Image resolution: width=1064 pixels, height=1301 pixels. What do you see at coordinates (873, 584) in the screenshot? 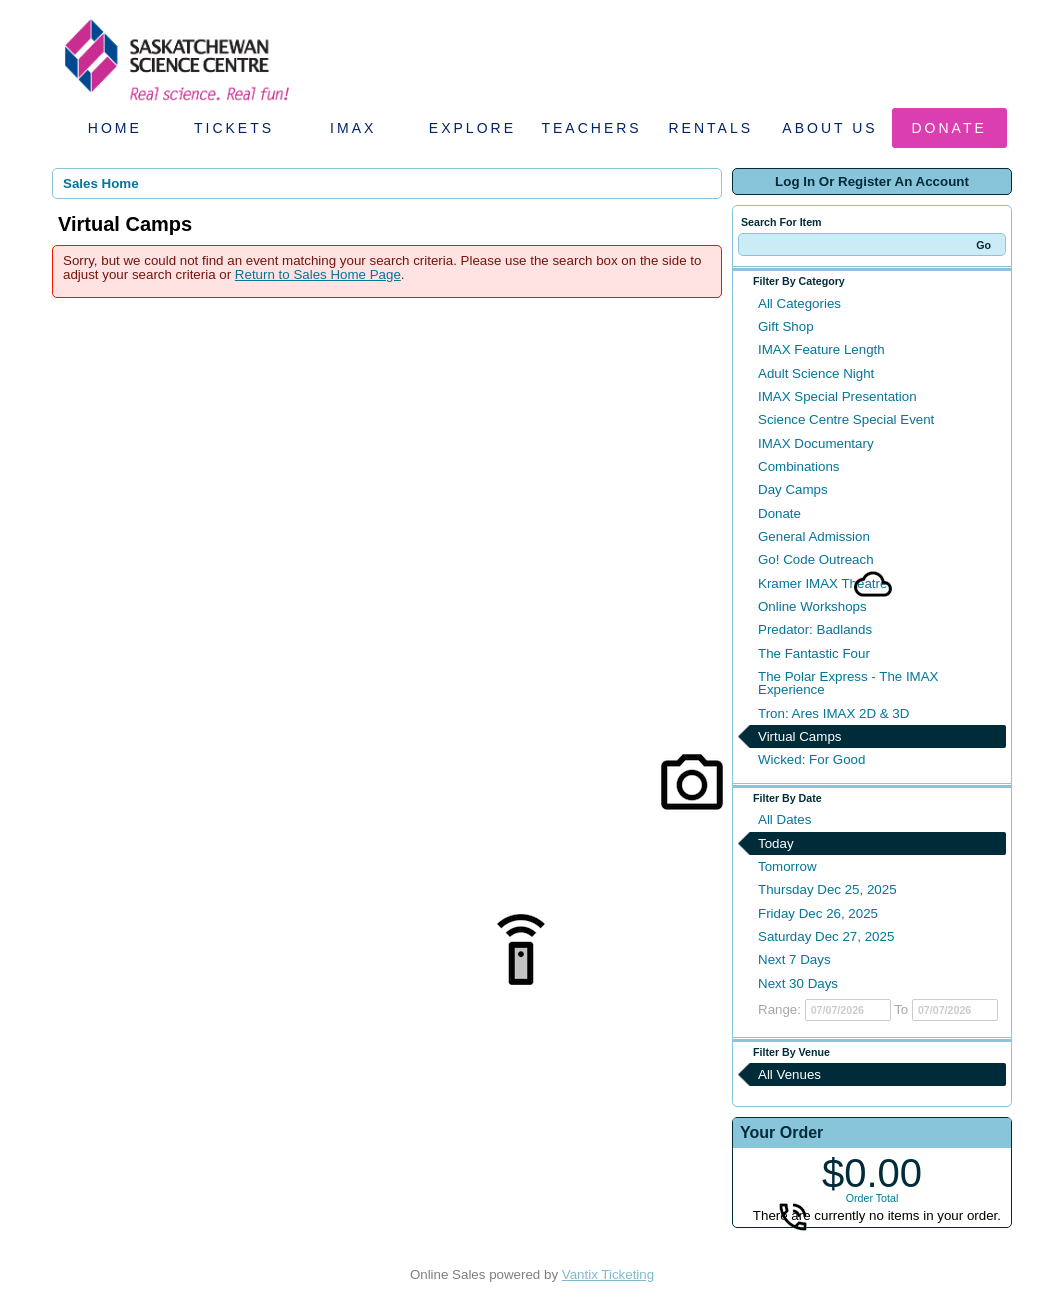
I see `cloud storage or sync status` at bounding box center [873, 584].